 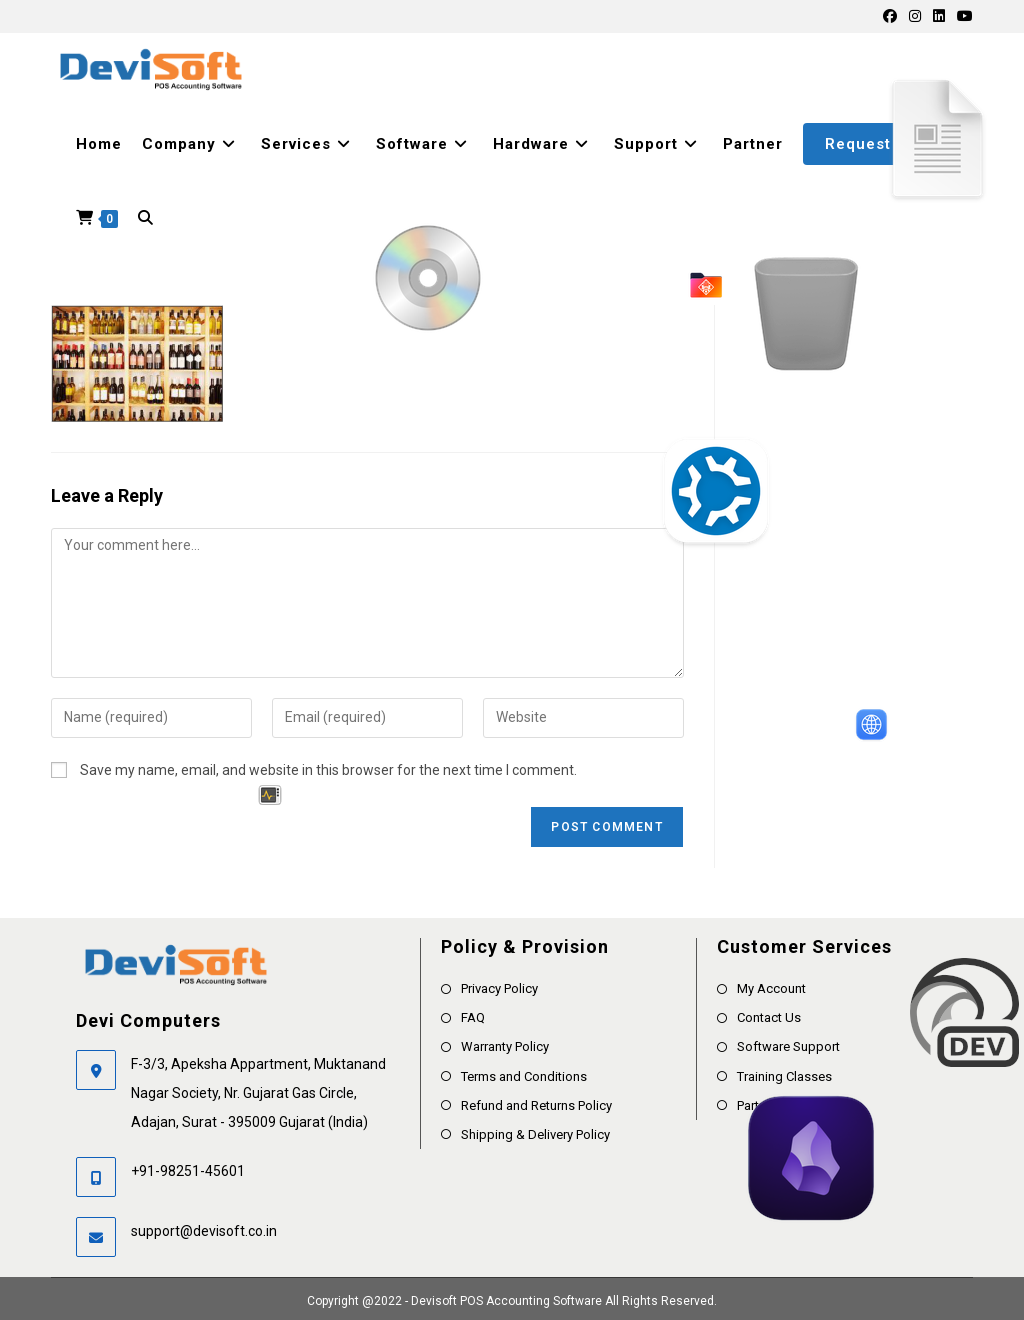 What do you see at coordinates (428, 278) in the screenshot?
I see `insert or eject optical disc media` at bounding box center [428, 278].